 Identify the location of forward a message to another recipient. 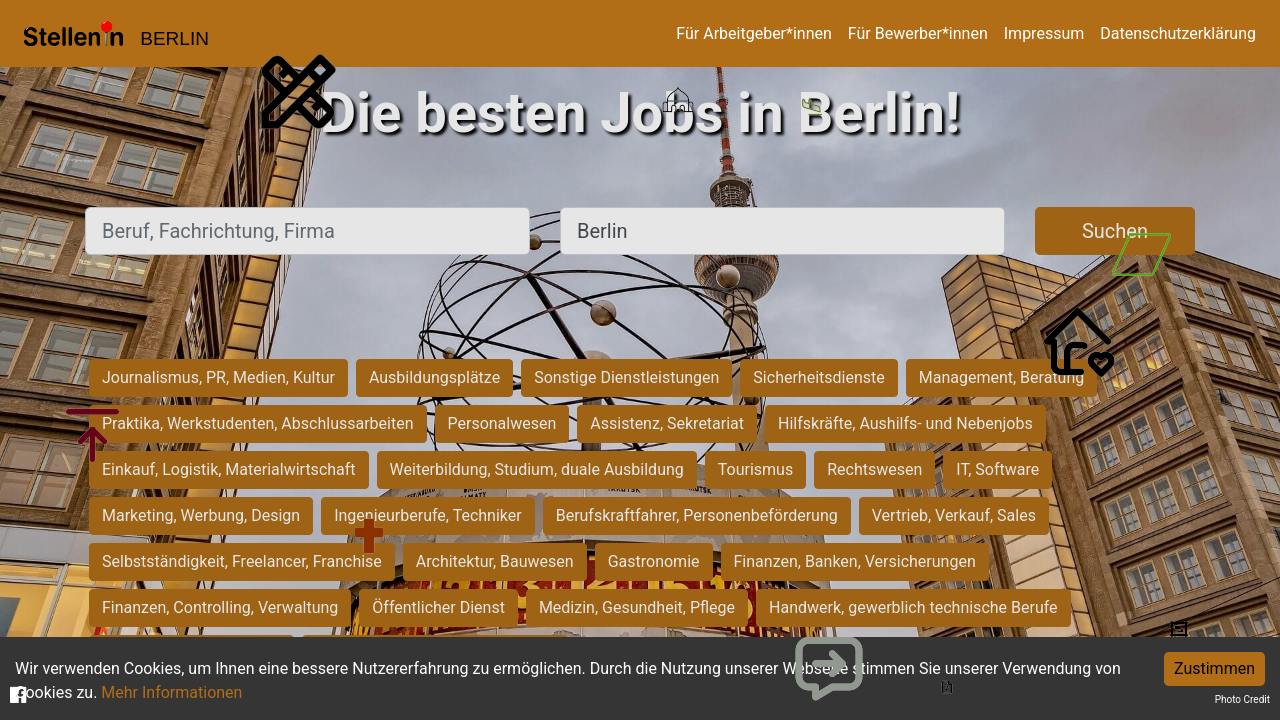
(829, 667).